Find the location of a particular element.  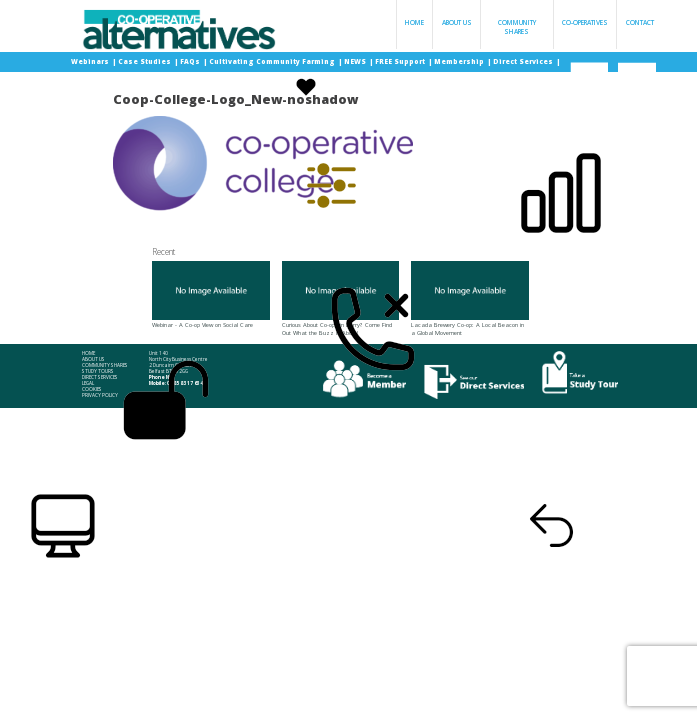

adjust settings or preferences is located at coordinates (331, 185).